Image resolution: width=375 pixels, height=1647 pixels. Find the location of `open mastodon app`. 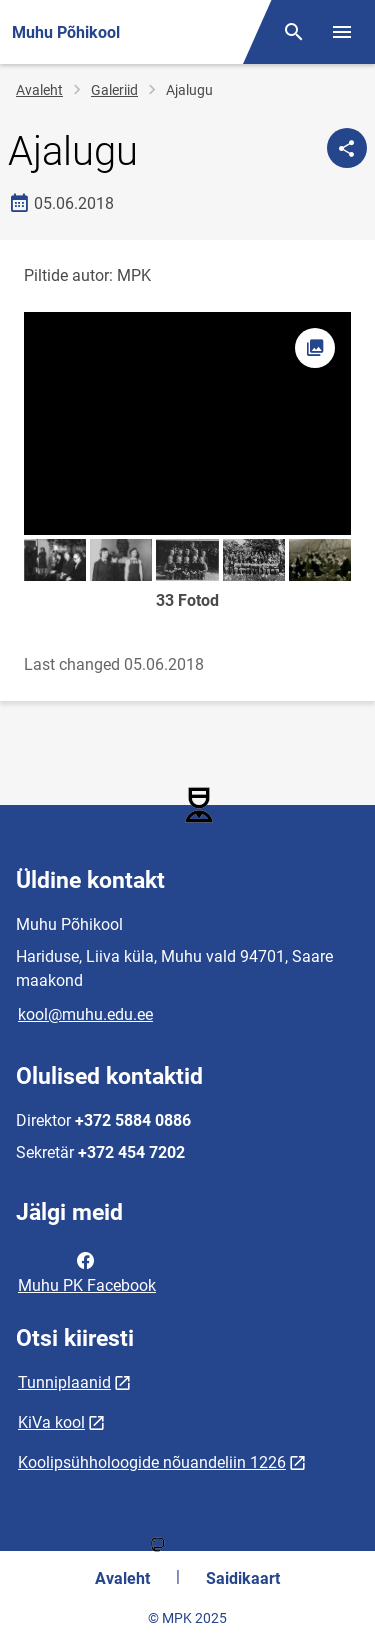

open mastodon app is located at coordinates (157, 1544).